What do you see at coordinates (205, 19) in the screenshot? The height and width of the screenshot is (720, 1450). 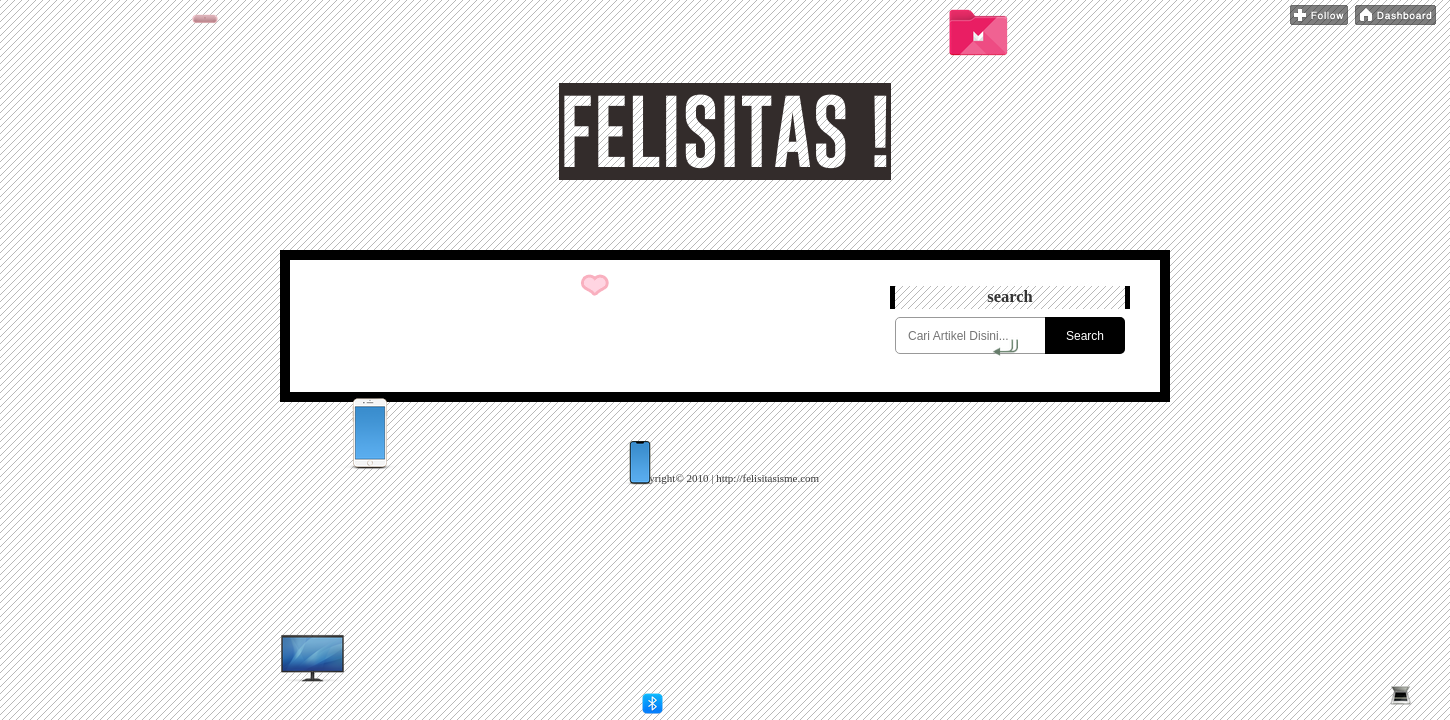 I see `connect to a bluetooth speaker` at bounding box center [205, 19].